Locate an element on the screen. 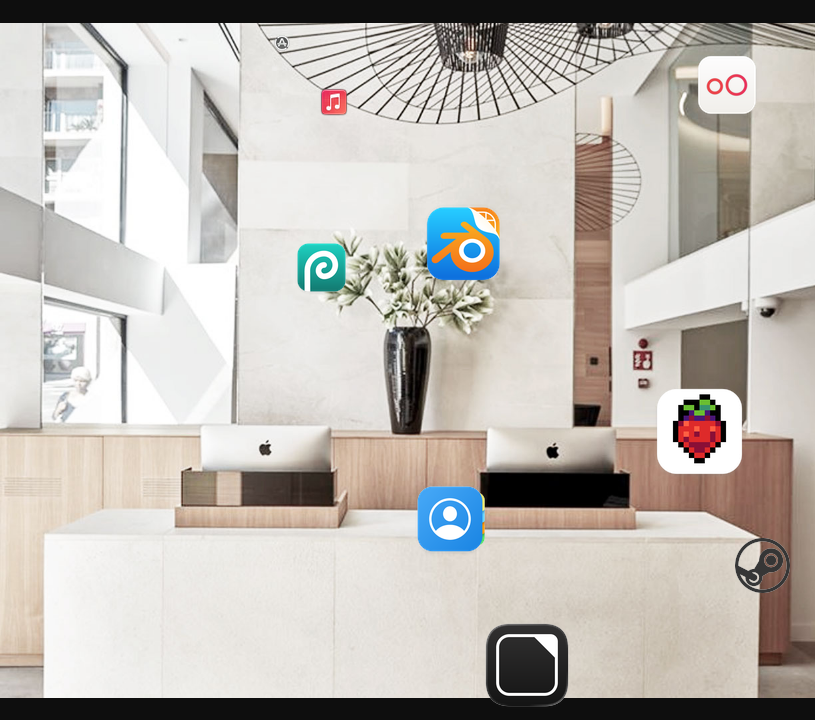  open photopea image editing app is located at coordinates (321, 267).